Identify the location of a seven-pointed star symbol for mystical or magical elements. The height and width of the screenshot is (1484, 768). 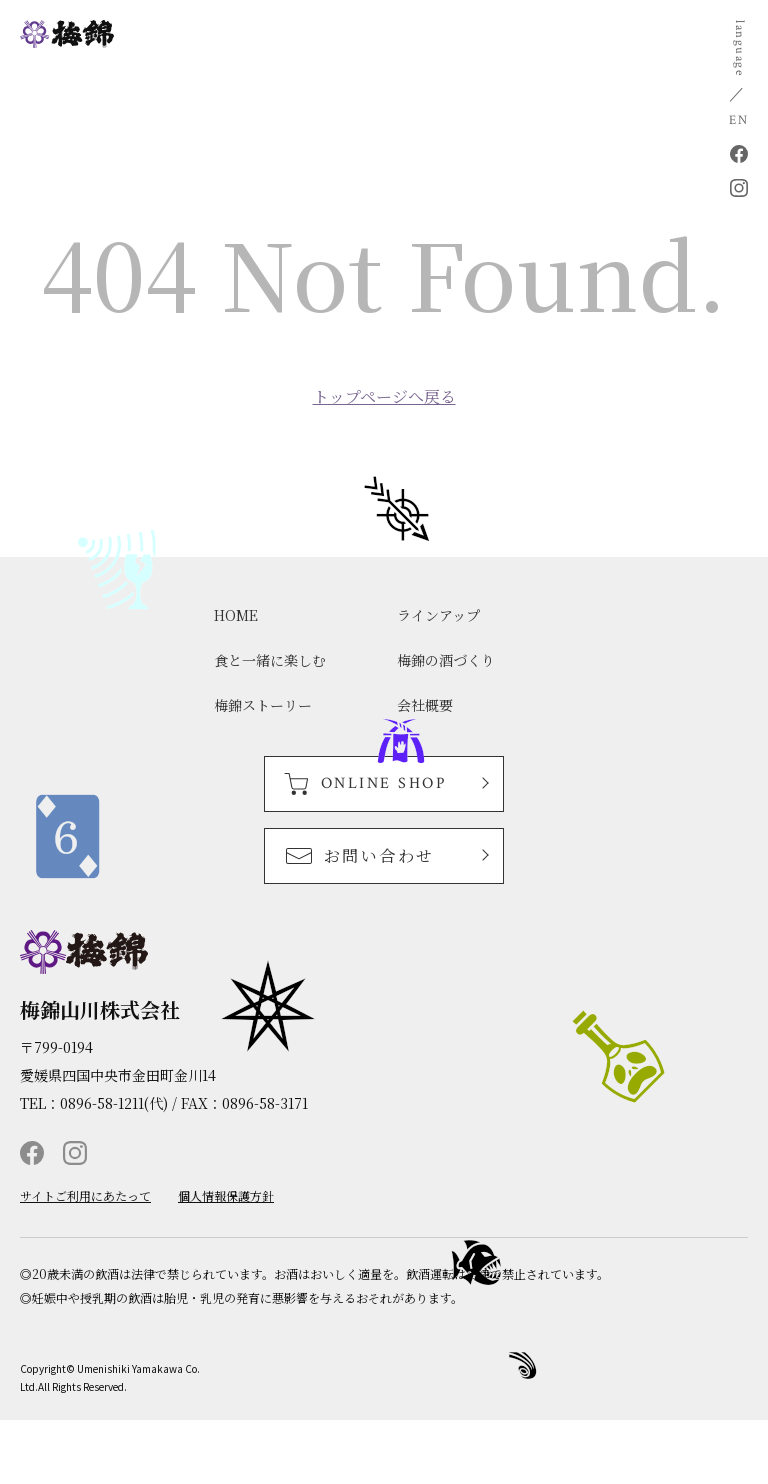
(268, 1006).